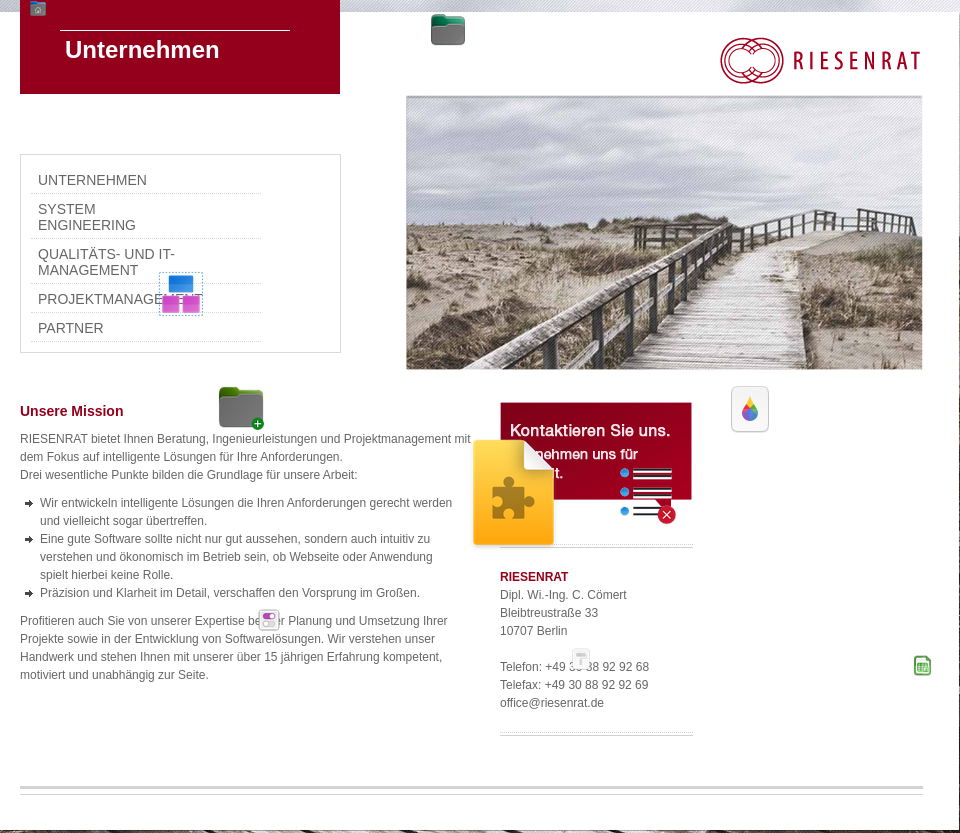 This screenshot has height=833, width=960. Describe the element at coordinates (750, 409) in the screenshot. I see `file type for hardware monitoring sensor data` at that location.